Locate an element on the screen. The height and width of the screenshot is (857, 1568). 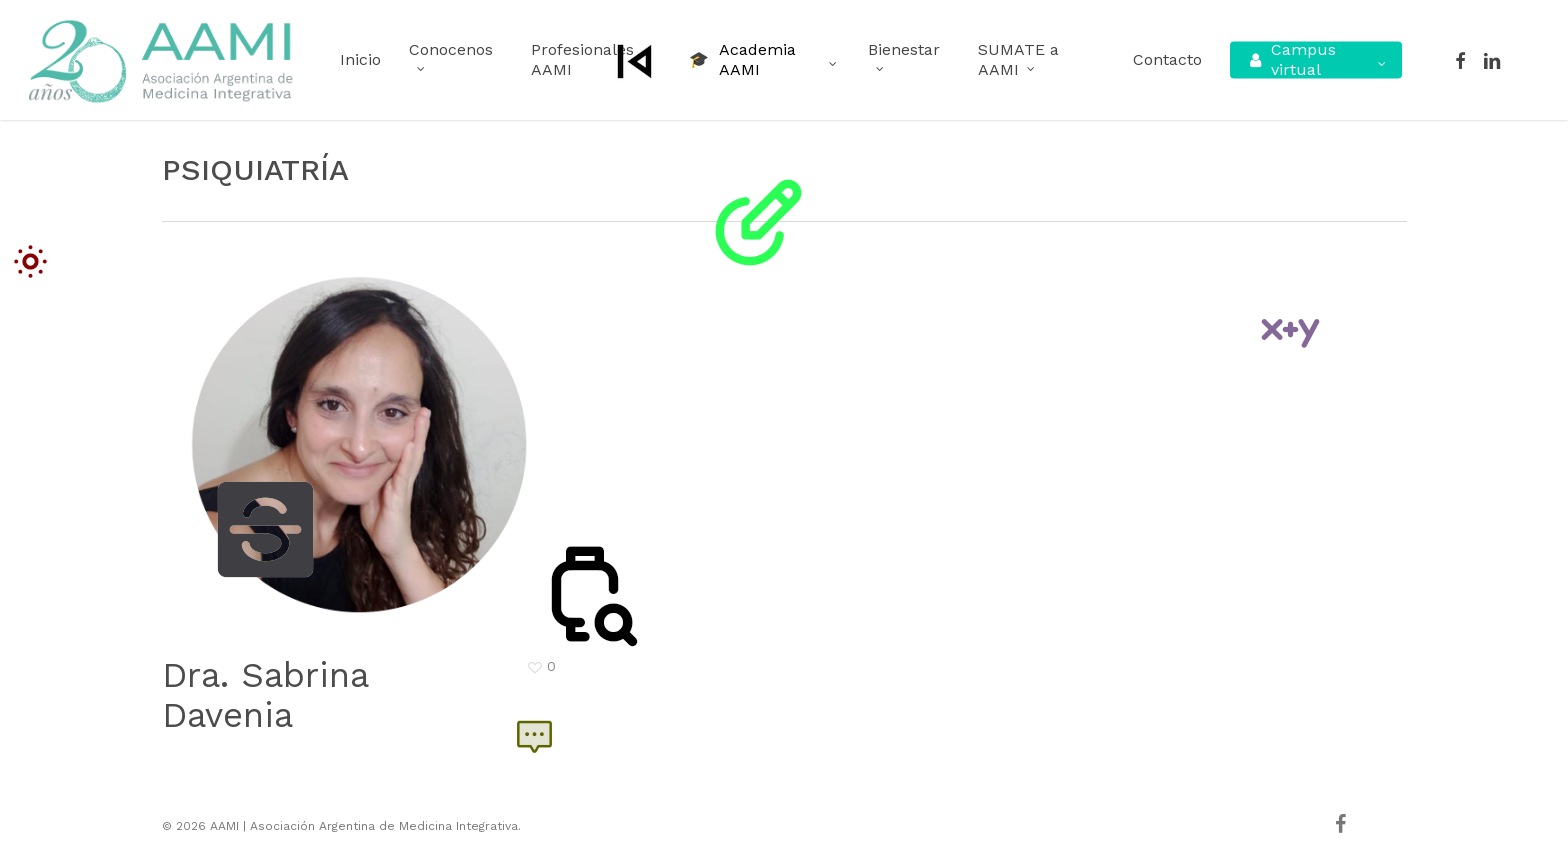
access math or calculator functions is located at coordinates (1290, 329).